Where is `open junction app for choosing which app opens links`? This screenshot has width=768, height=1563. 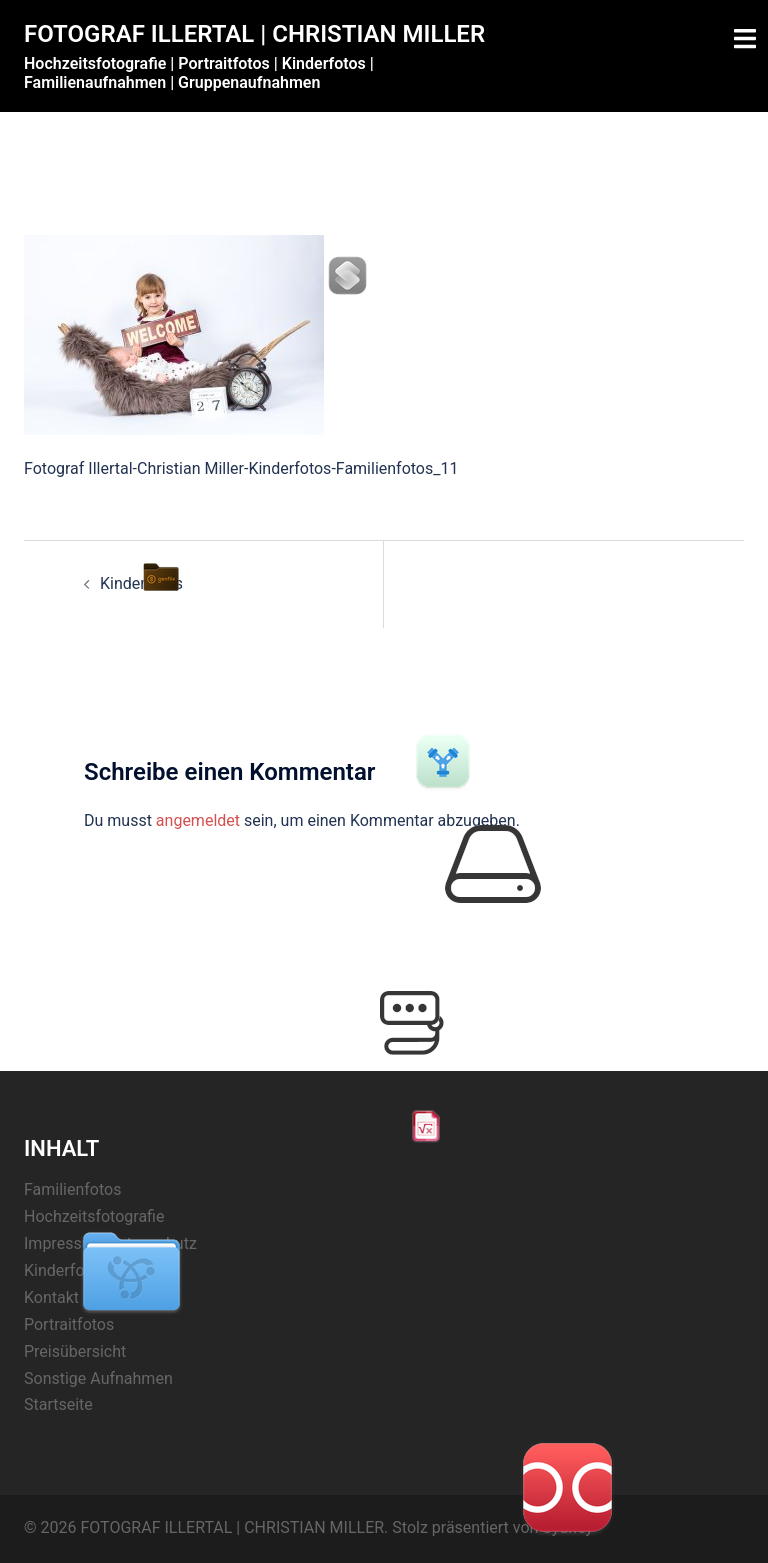
open junction app for choosing which app opens links is located at coordinates (443, 761).